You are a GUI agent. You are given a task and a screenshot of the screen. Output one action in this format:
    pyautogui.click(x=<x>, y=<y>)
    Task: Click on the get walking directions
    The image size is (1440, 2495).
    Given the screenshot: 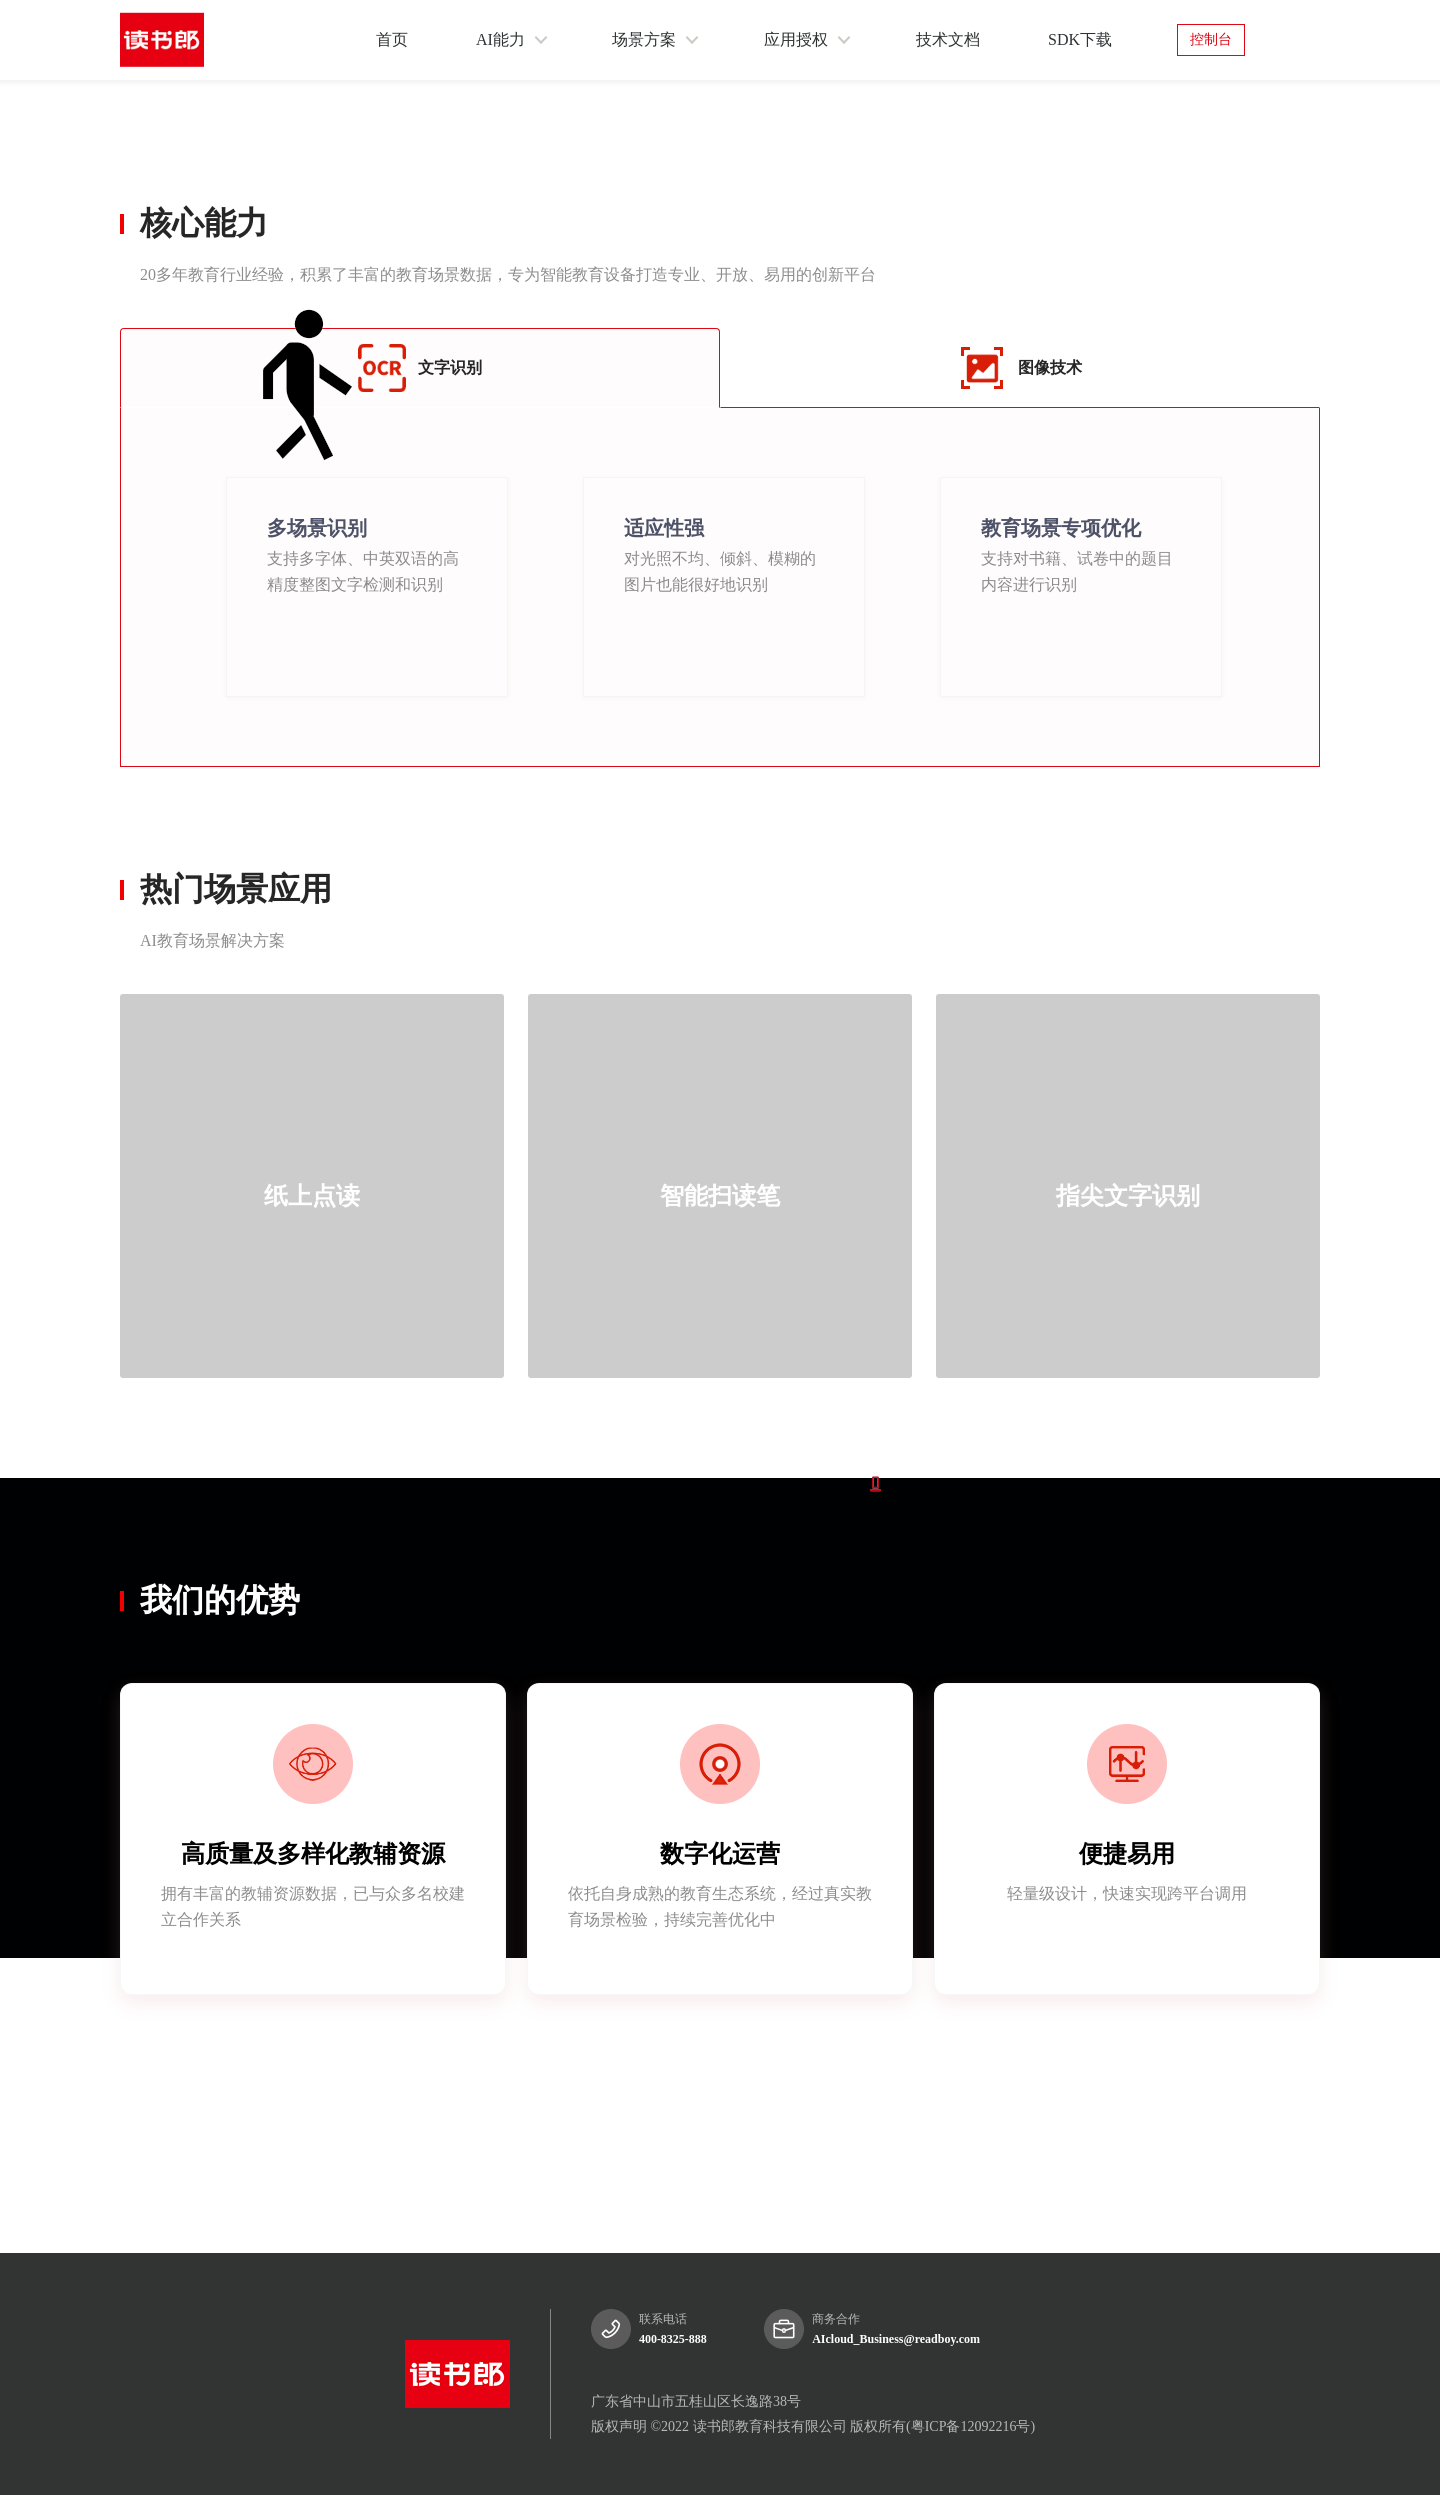 What is the action you would take?
    pyautogui.click(x=308, y=383)
    